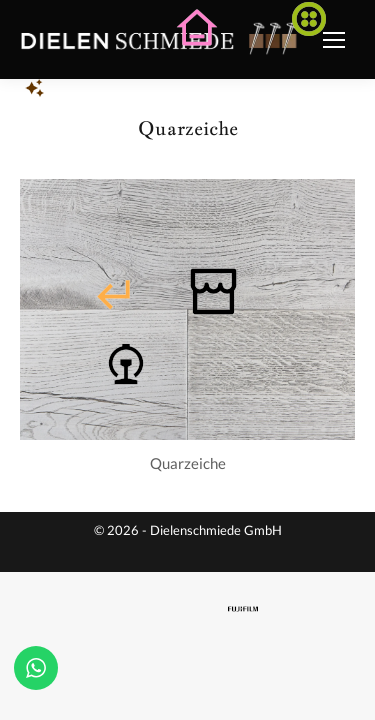 The width and height of the screenshot is (375, 720). I want to click on return or go back to previous step, so click(115, 294).